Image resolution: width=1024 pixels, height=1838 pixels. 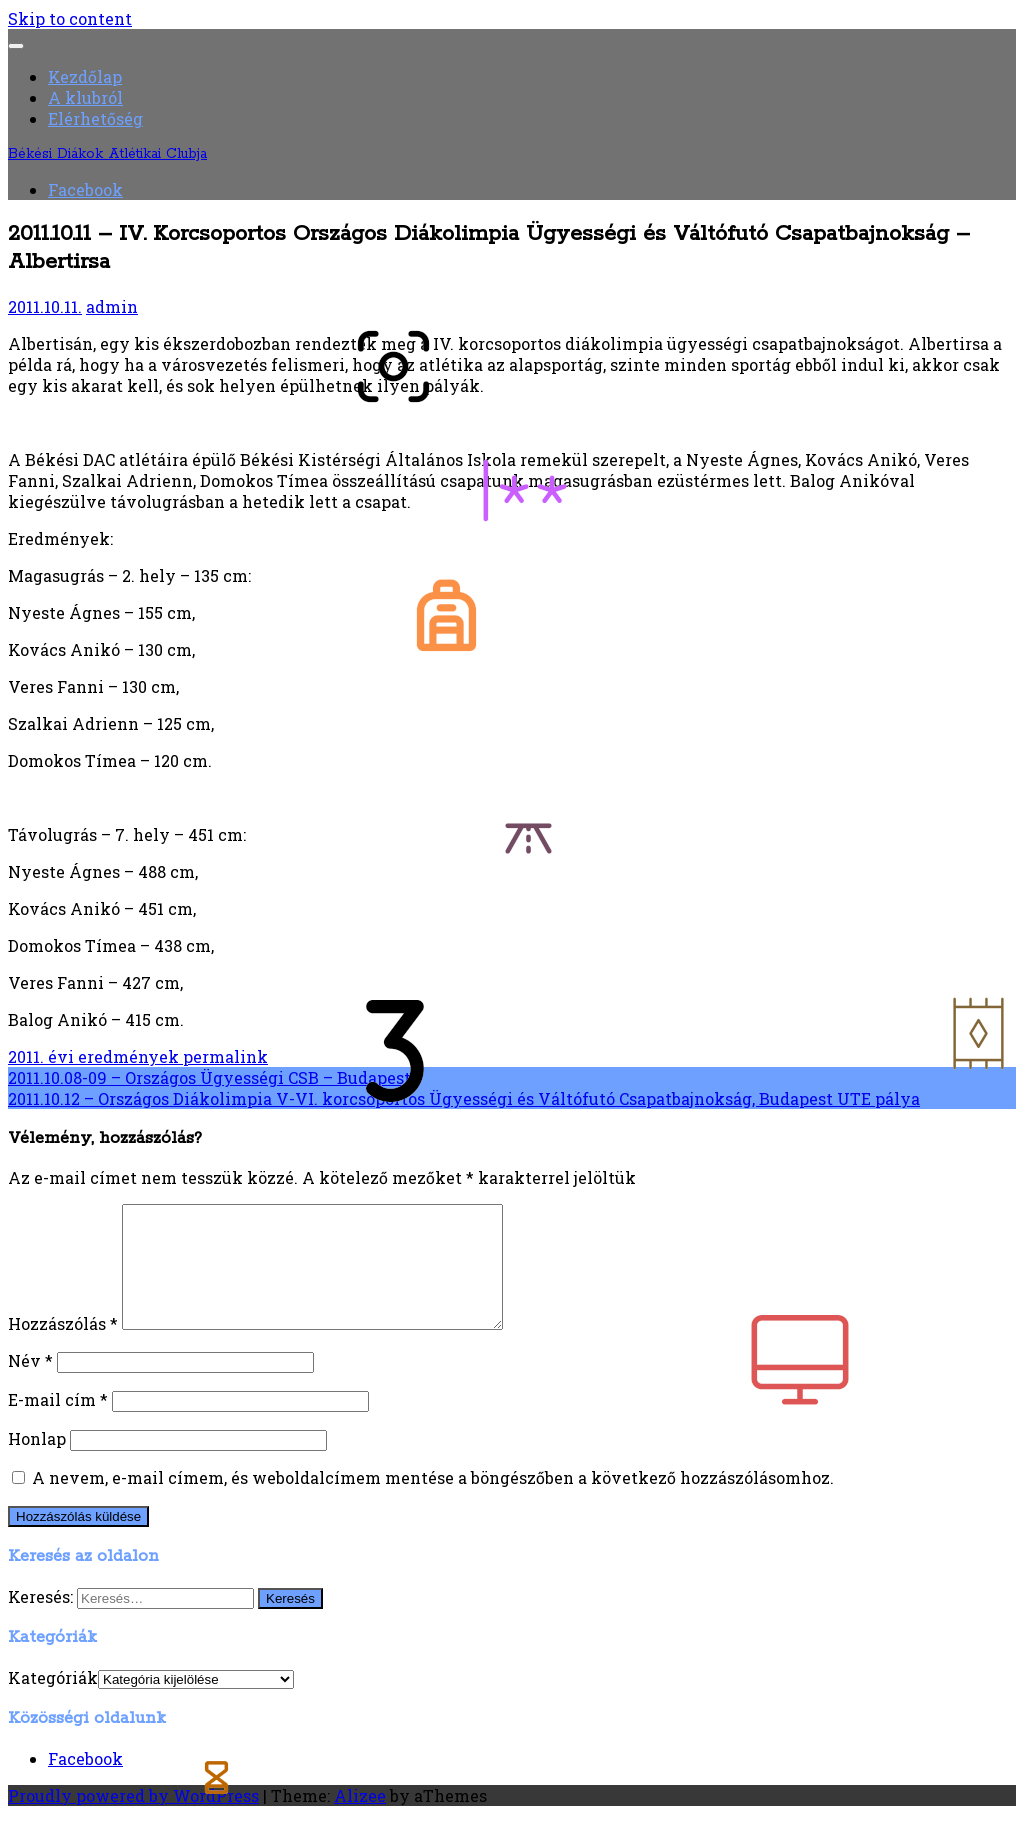 What do you see at coordinates (395, 1051) in the screenshot?
I see `indicates step three in a multi-step process` at bounding box center [395, 1051].